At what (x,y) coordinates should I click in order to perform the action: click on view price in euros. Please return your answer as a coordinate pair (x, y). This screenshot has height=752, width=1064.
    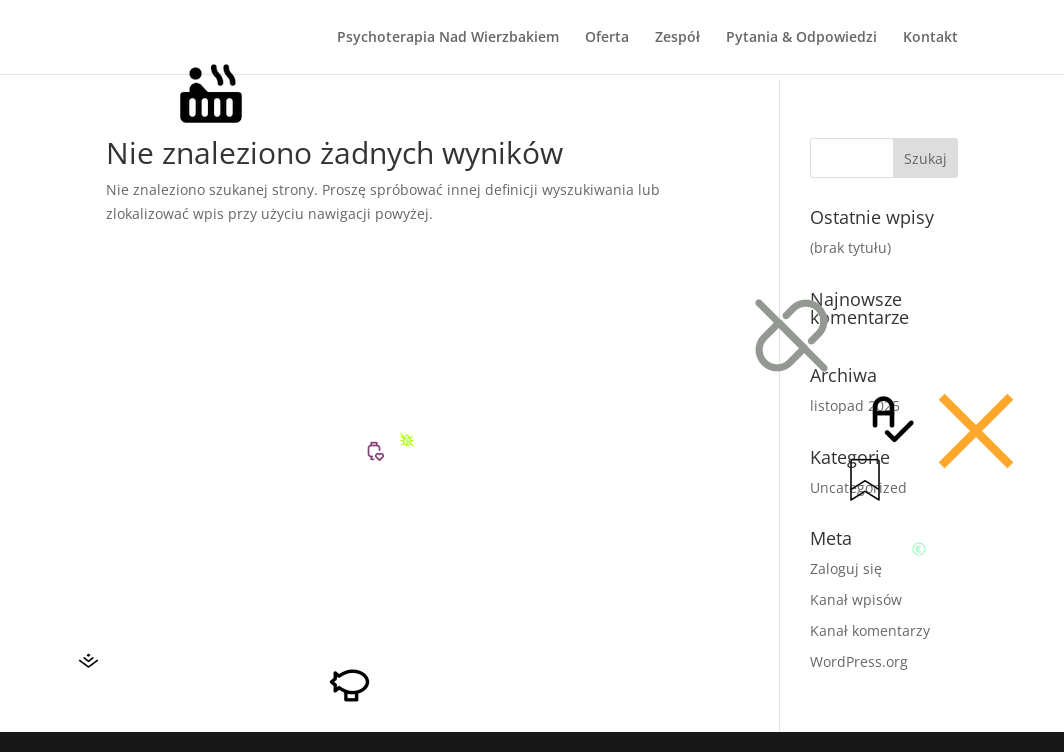
    Looking at the image, I should click on (919, 549).